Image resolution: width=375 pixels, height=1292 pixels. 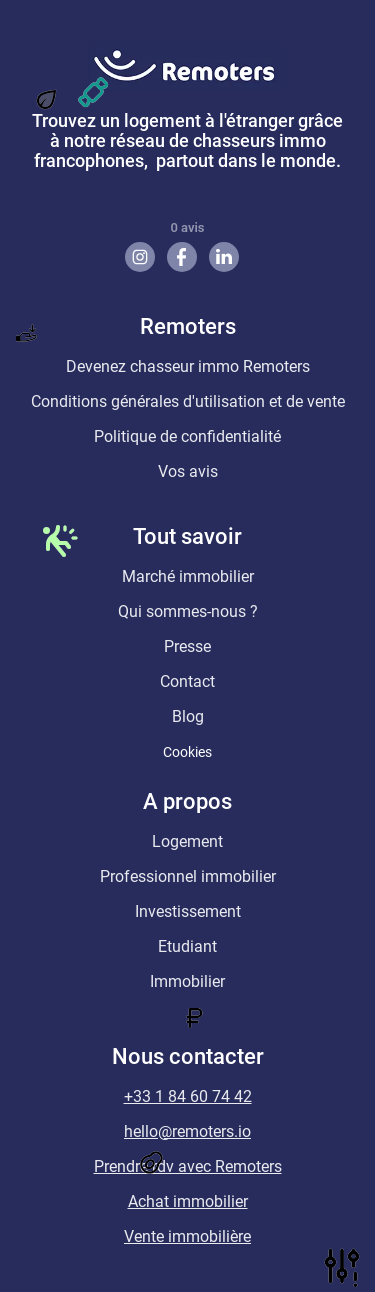 I want to click on receive or accept an incoming item, so click(x=27, y=334).